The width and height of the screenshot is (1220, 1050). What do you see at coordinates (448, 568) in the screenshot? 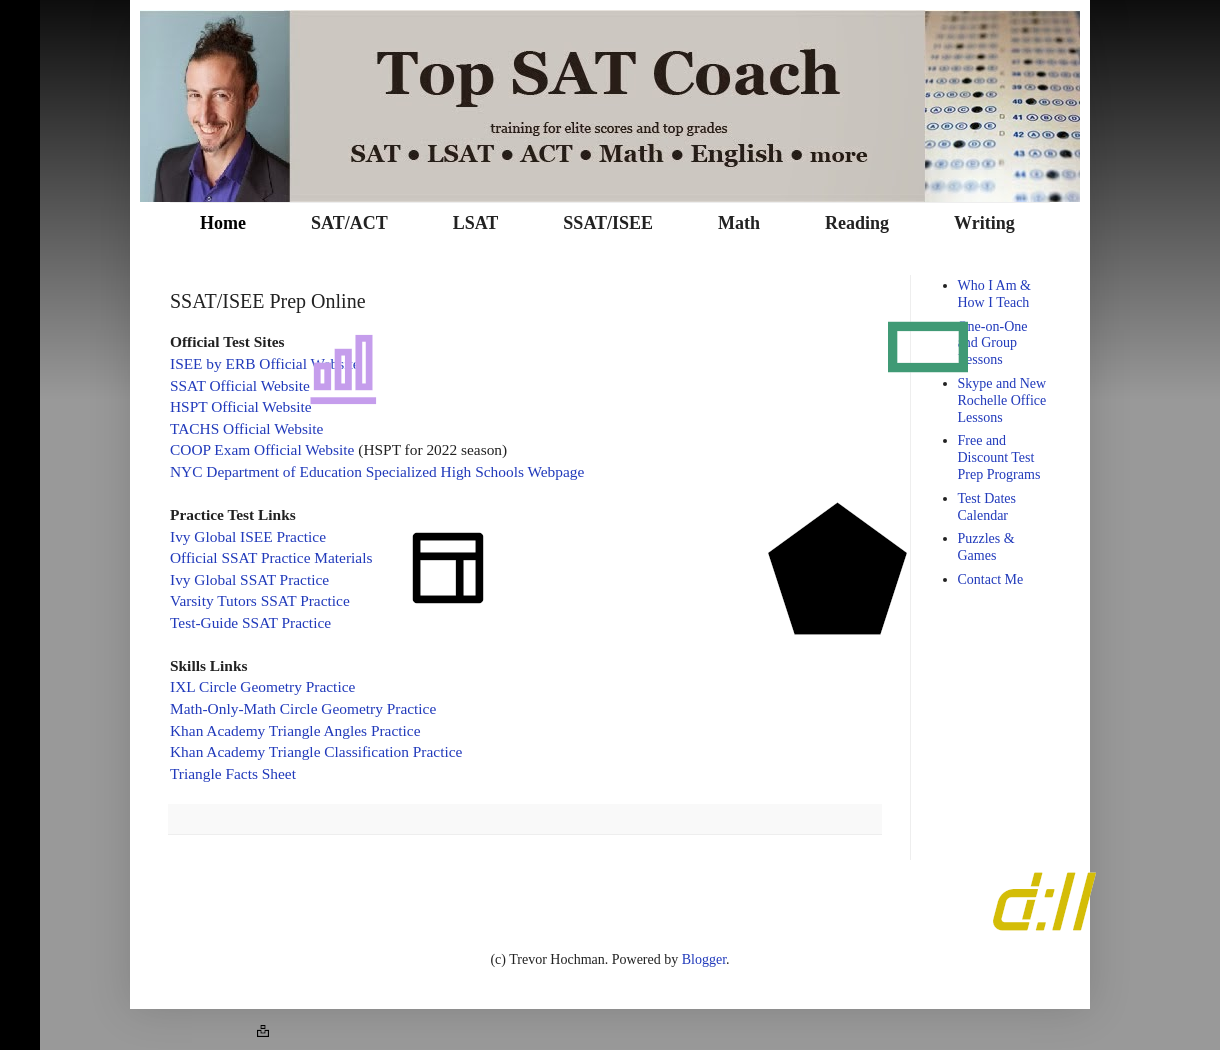
I see `change page layout options` at bounding box center [448, 568].